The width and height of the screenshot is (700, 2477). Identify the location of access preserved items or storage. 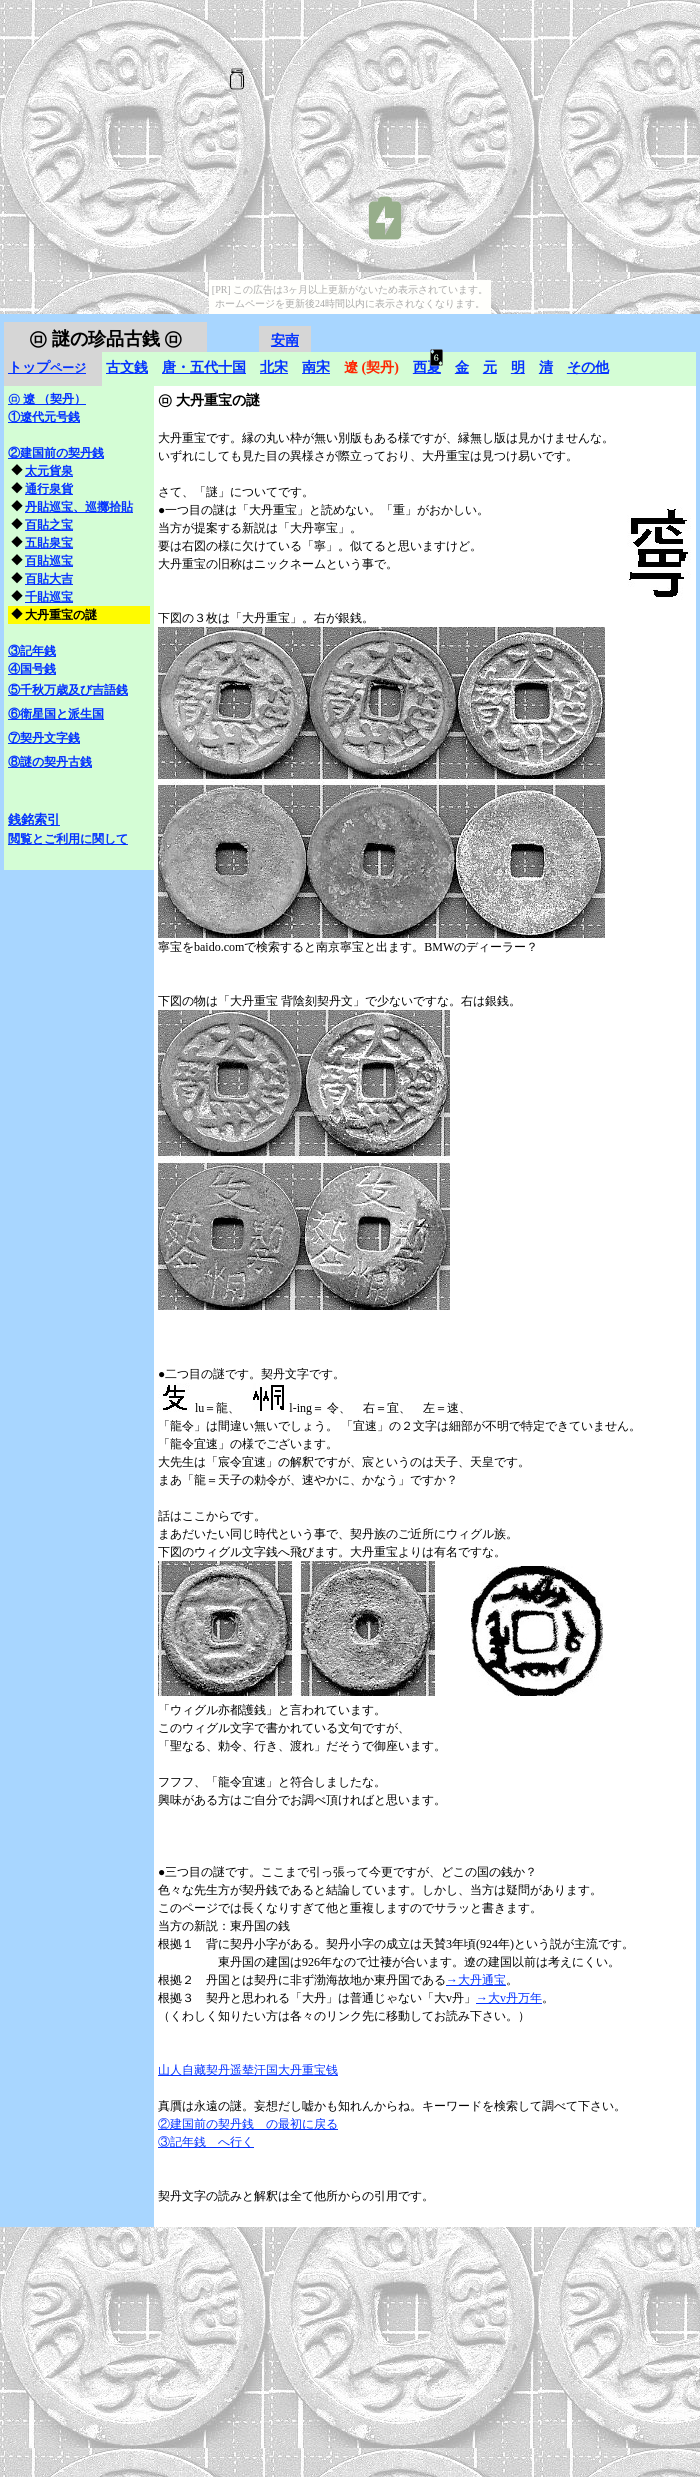
(237, 79).